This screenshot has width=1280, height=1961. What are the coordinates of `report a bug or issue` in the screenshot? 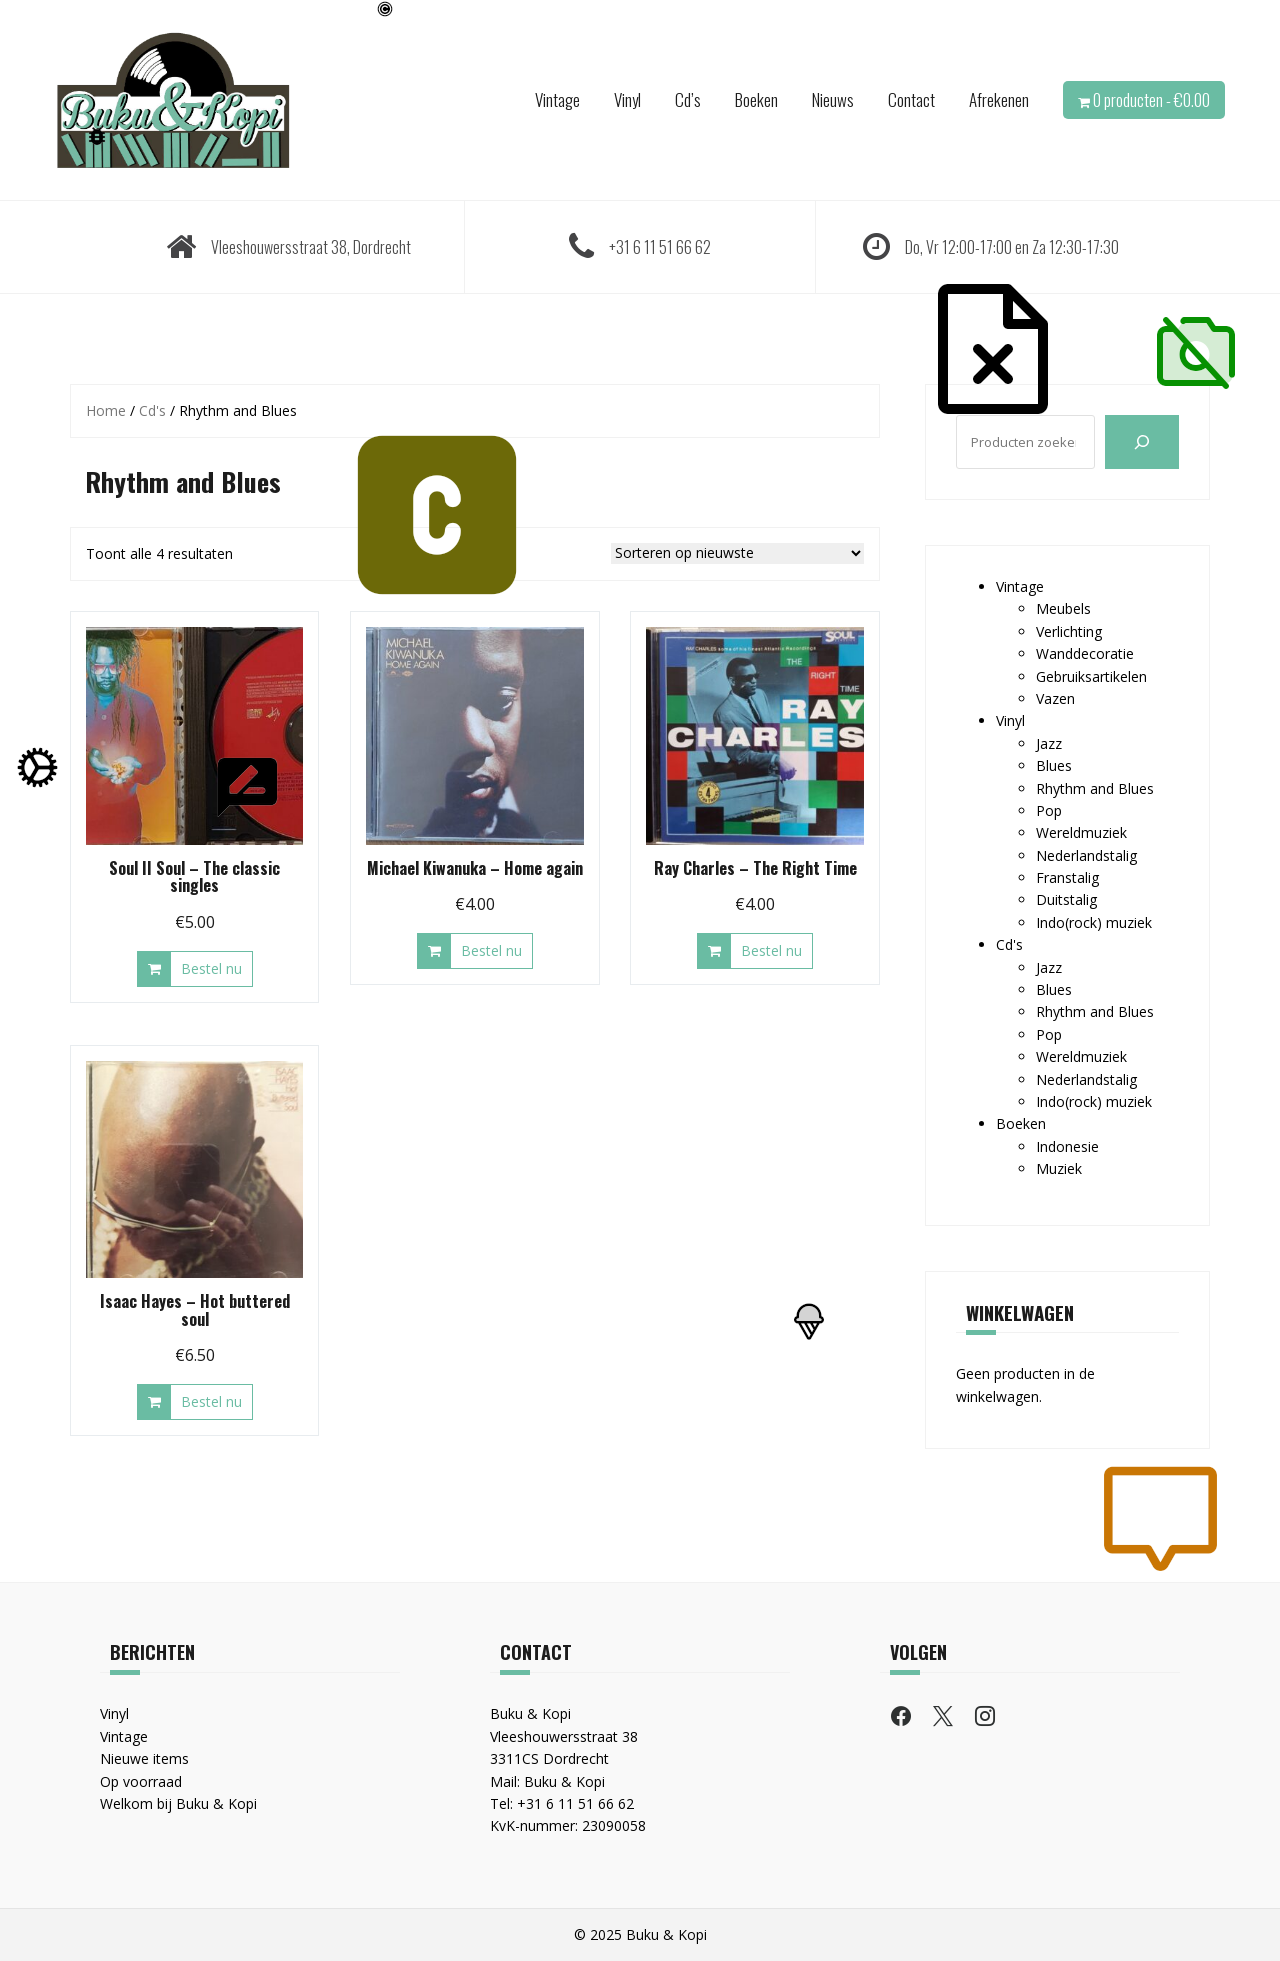 It's located at (97, 136).